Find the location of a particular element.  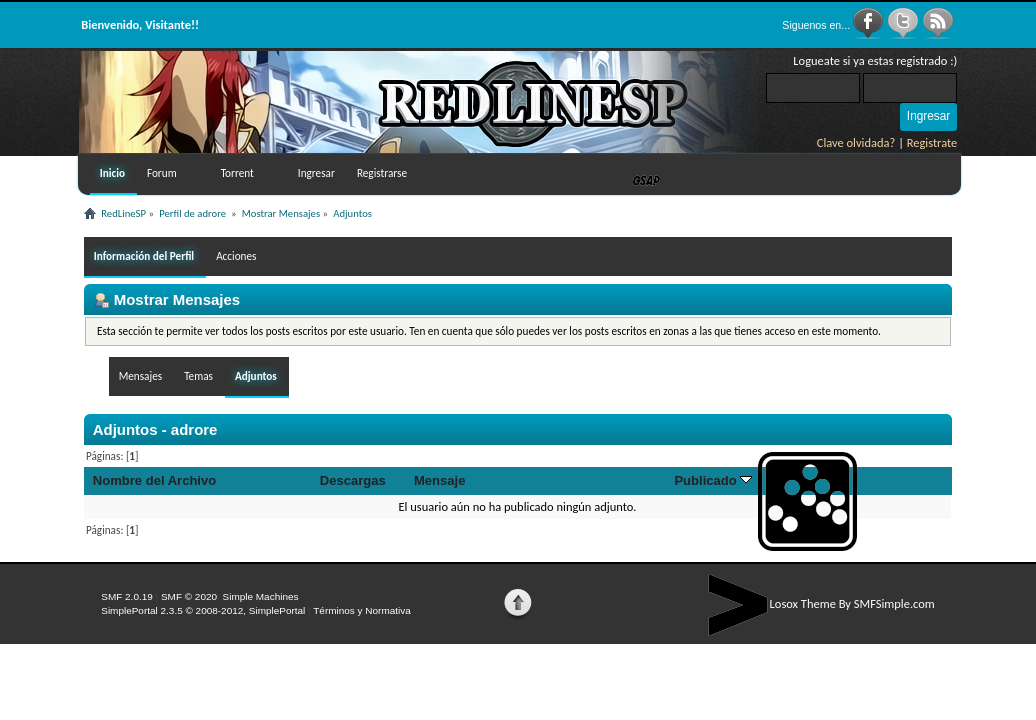

GSAP (GreenSock Animation Platform) brand logo is located at coordinates (646, 180).